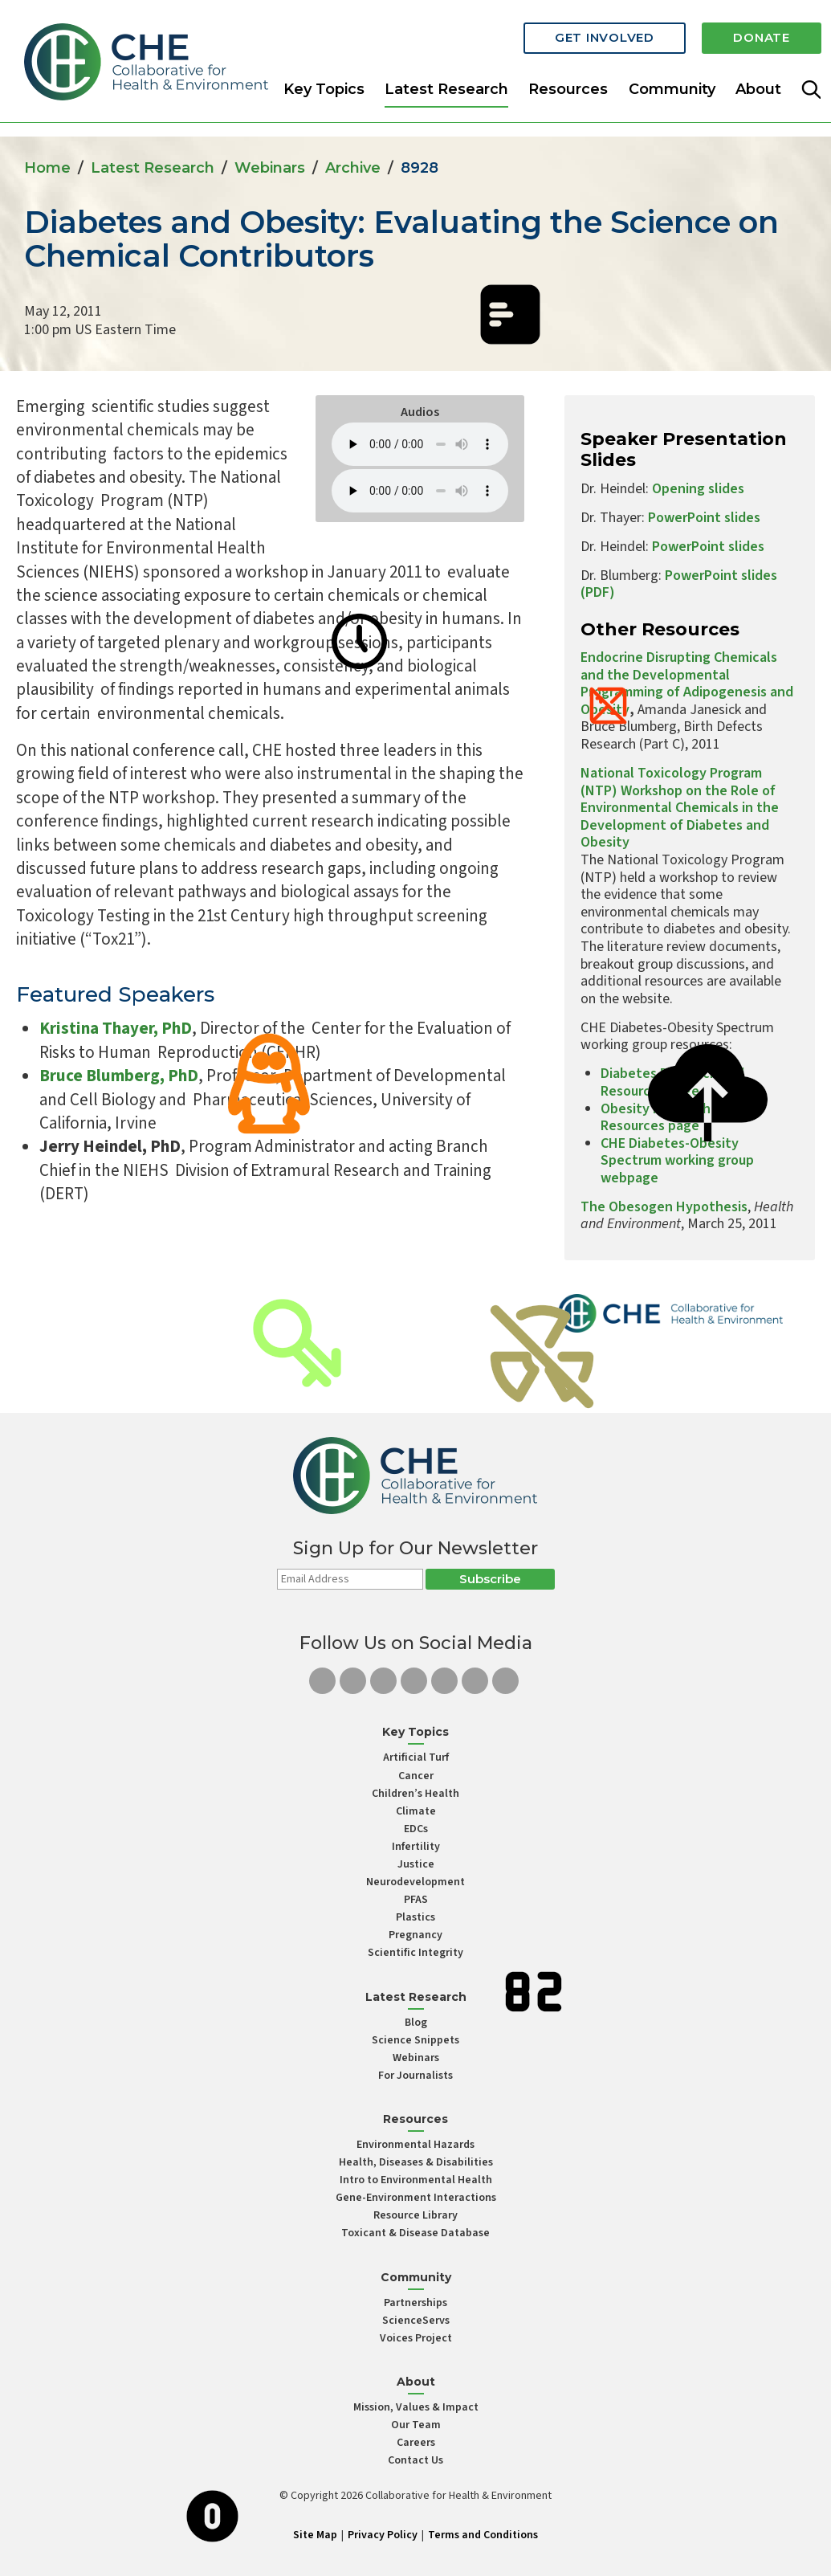 The height and width of the screenshot is (2576, 831). What do you see at coordinates (510, 314) in the screenshot?
I see `align content to the left, vertically centered` at bounding box center [510, 314].